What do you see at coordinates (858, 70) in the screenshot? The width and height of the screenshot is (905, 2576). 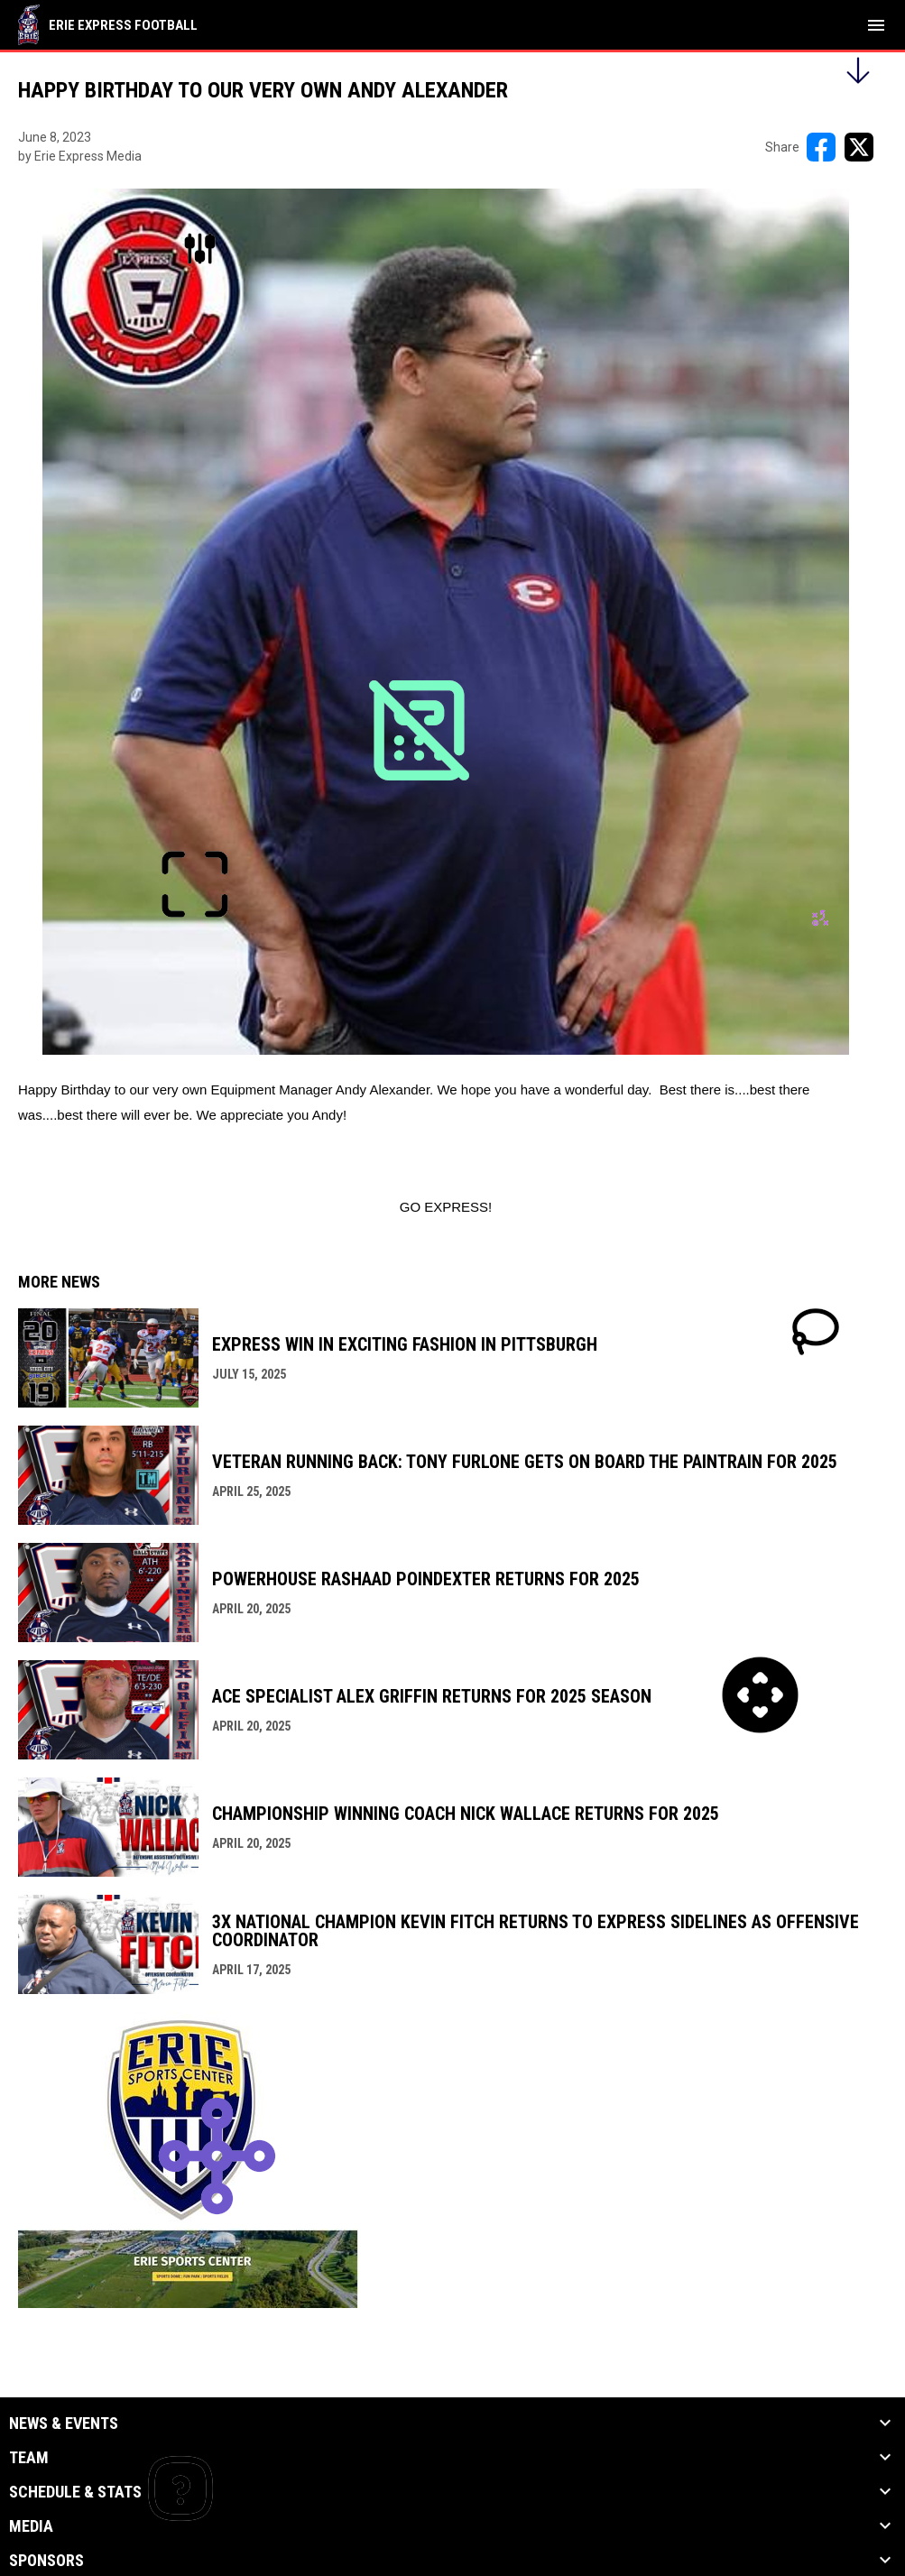 I see `scroll down or view more content` at bounding box center [858, 70].